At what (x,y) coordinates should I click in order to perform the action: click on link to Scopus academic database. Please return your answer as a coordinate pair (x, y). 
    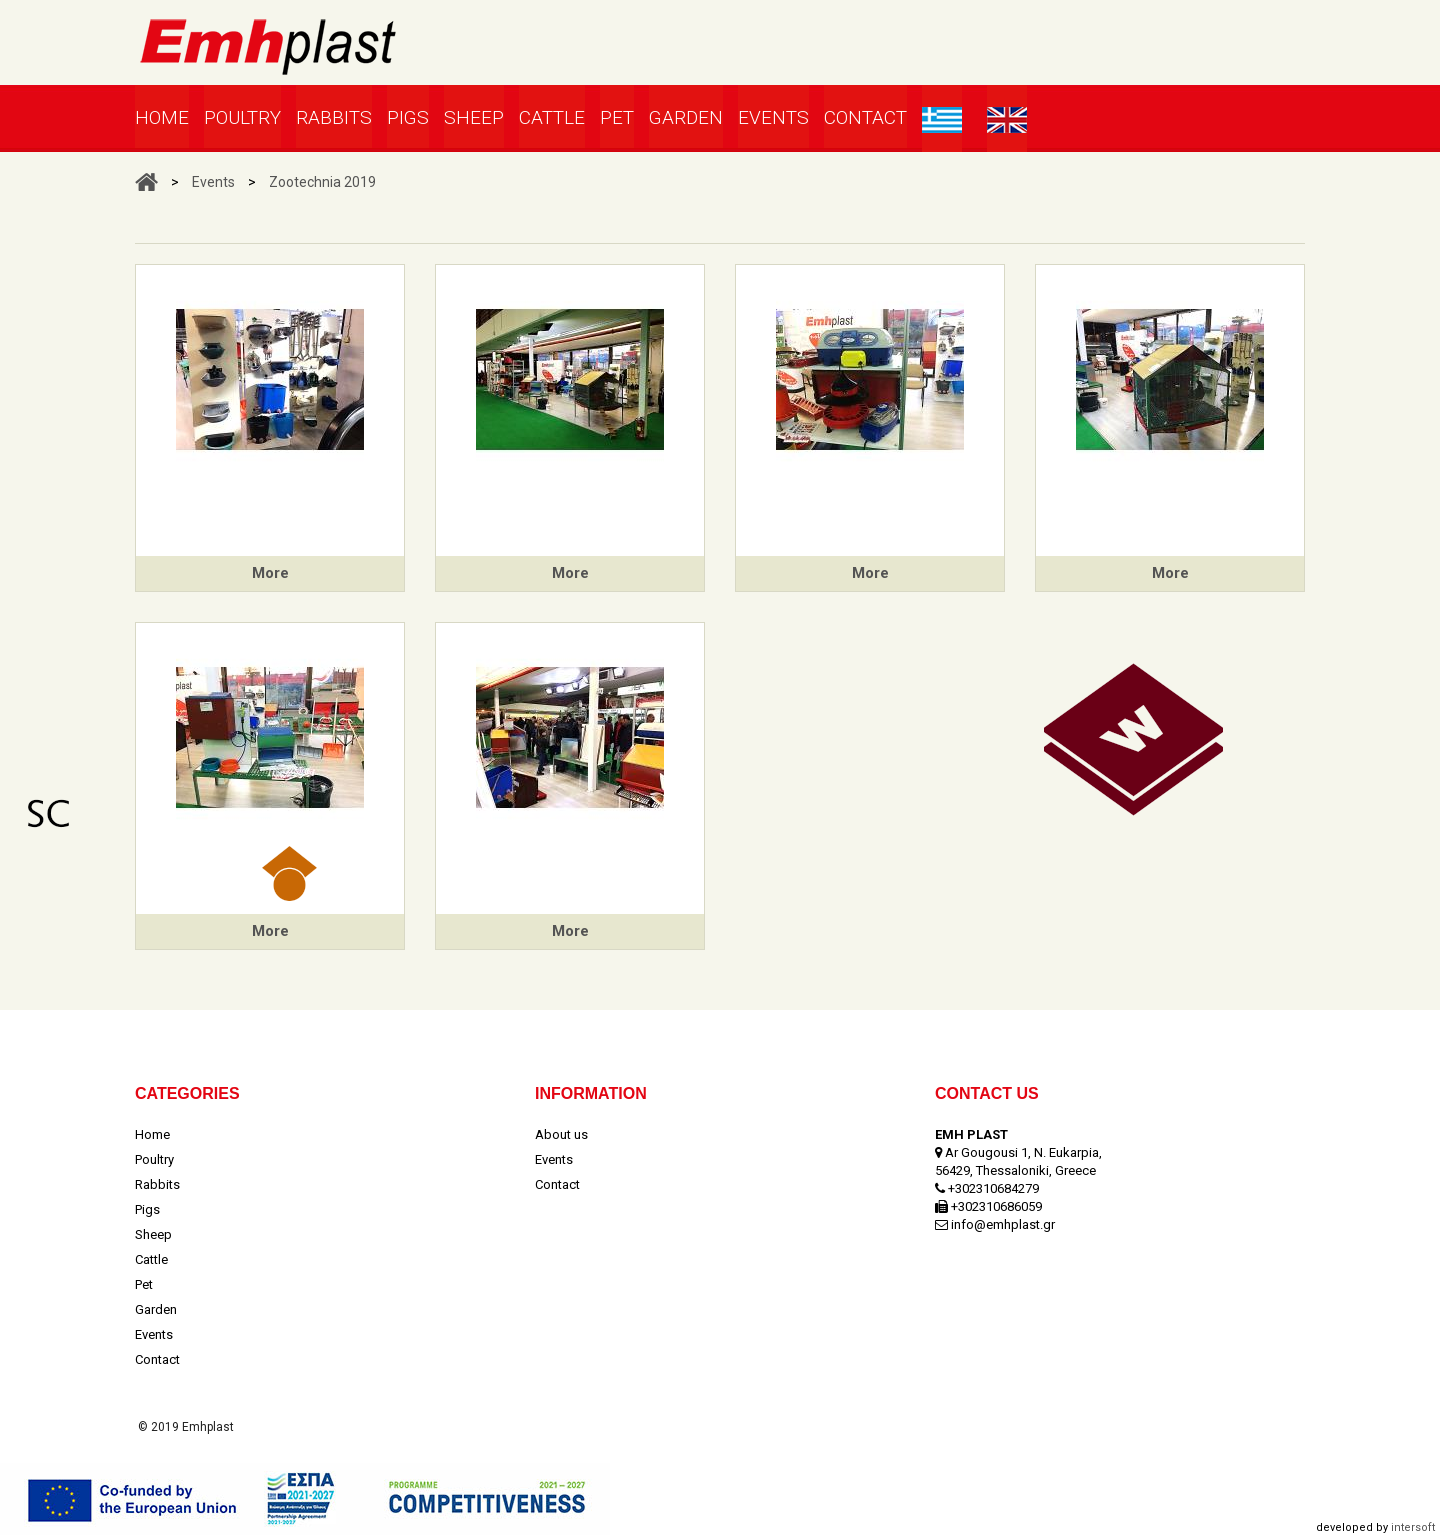
    Looking at the image, I should click on (48, 813).